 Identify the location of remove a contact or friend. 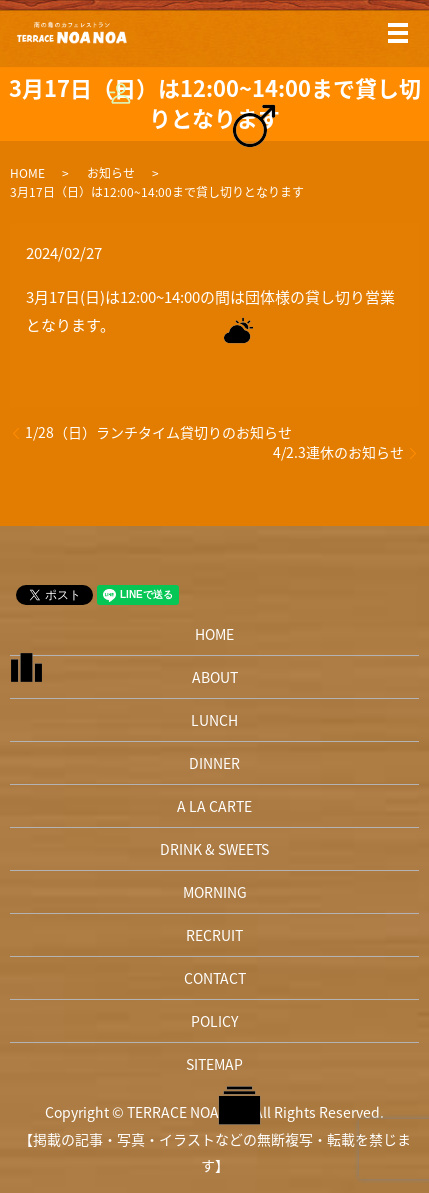
(119, 93).